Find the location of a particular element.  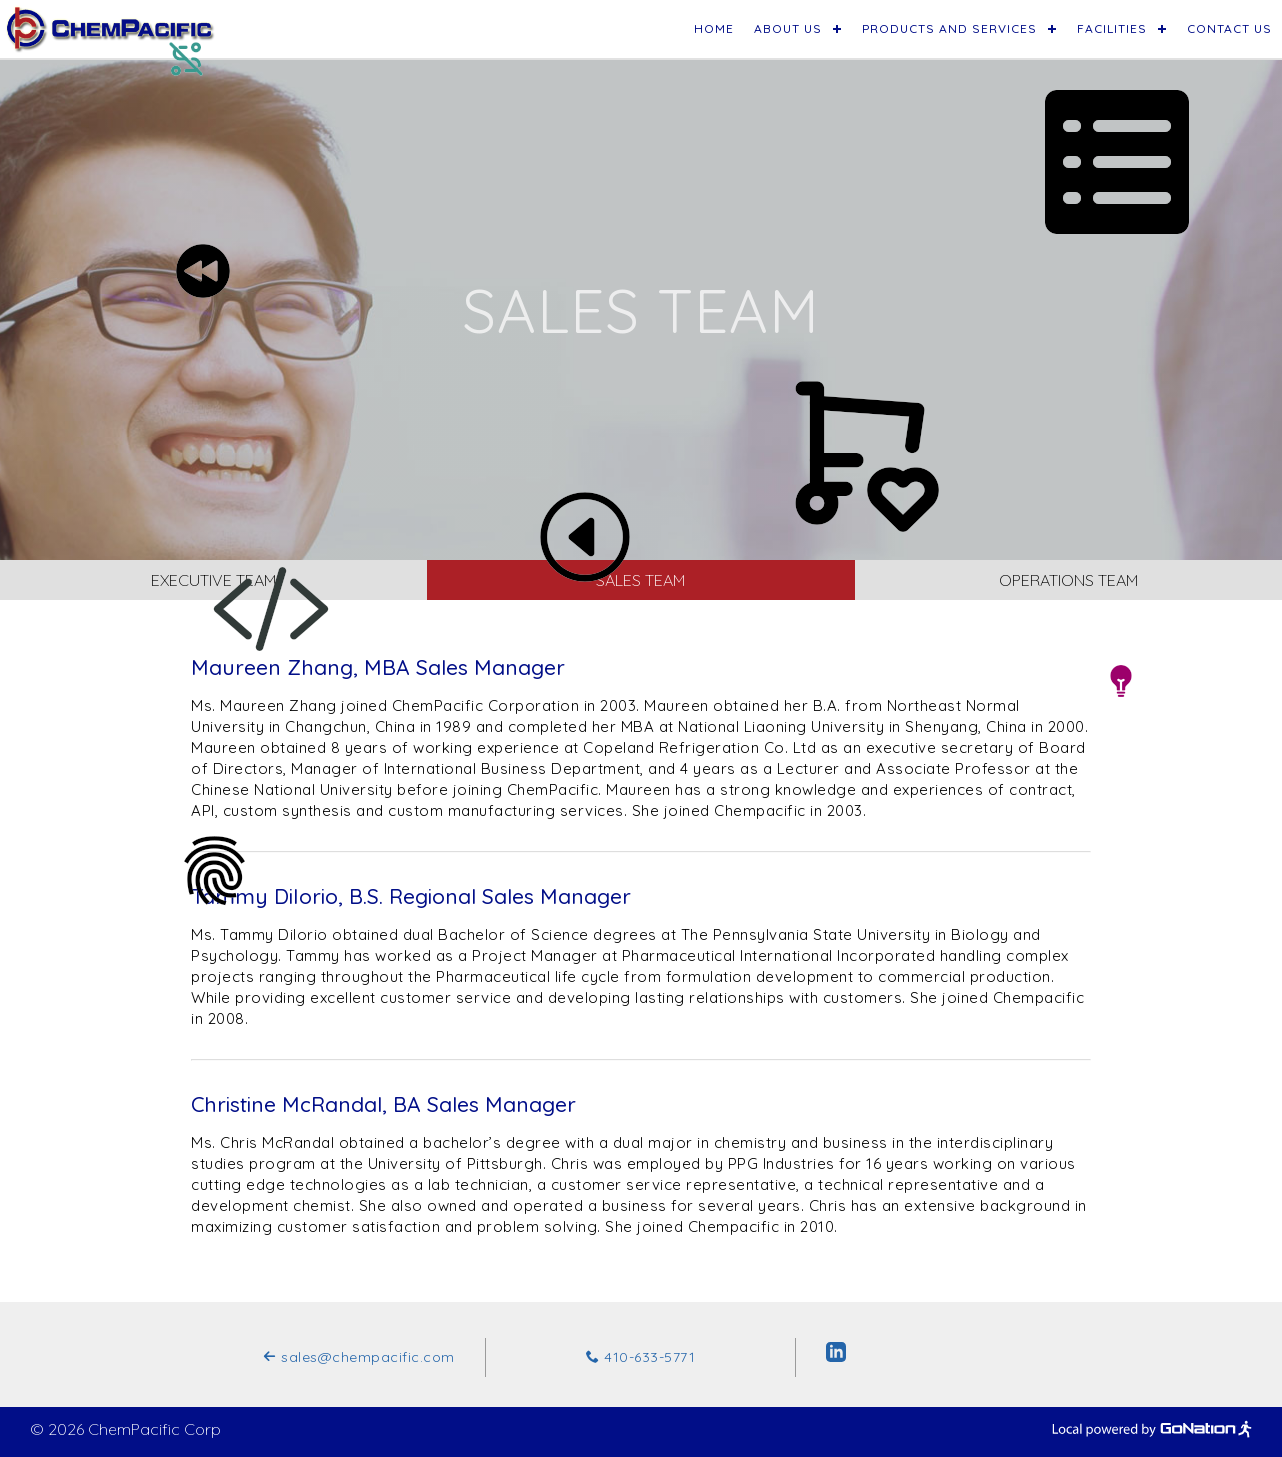

view your wishlist or saved items is located at coordinates (860, 453).